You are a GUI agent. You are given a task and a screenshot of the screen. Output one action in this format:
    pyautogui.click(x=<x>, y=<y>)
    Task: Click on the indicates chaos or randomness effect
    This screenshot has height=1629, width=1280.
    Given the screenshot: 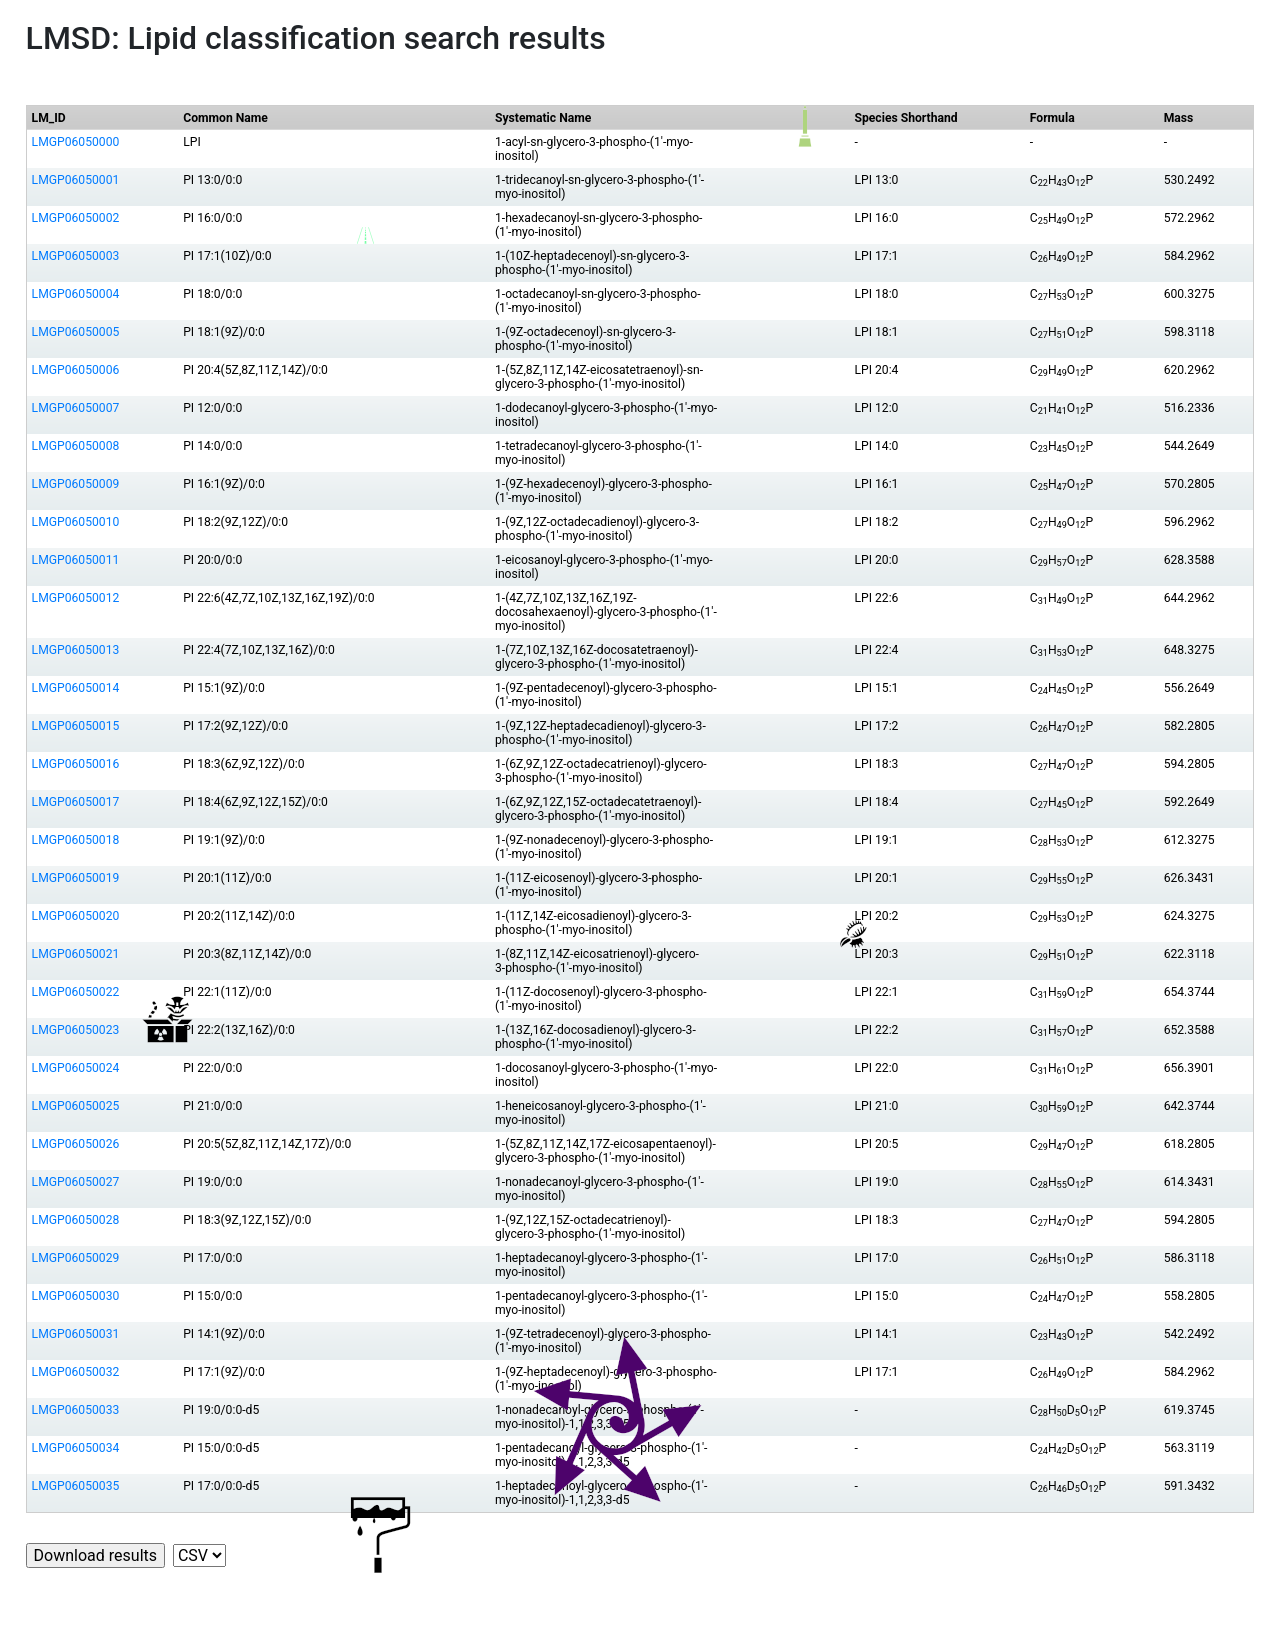 What is the action you would take?
    pyautogui.click(x=617, y=1420)
    